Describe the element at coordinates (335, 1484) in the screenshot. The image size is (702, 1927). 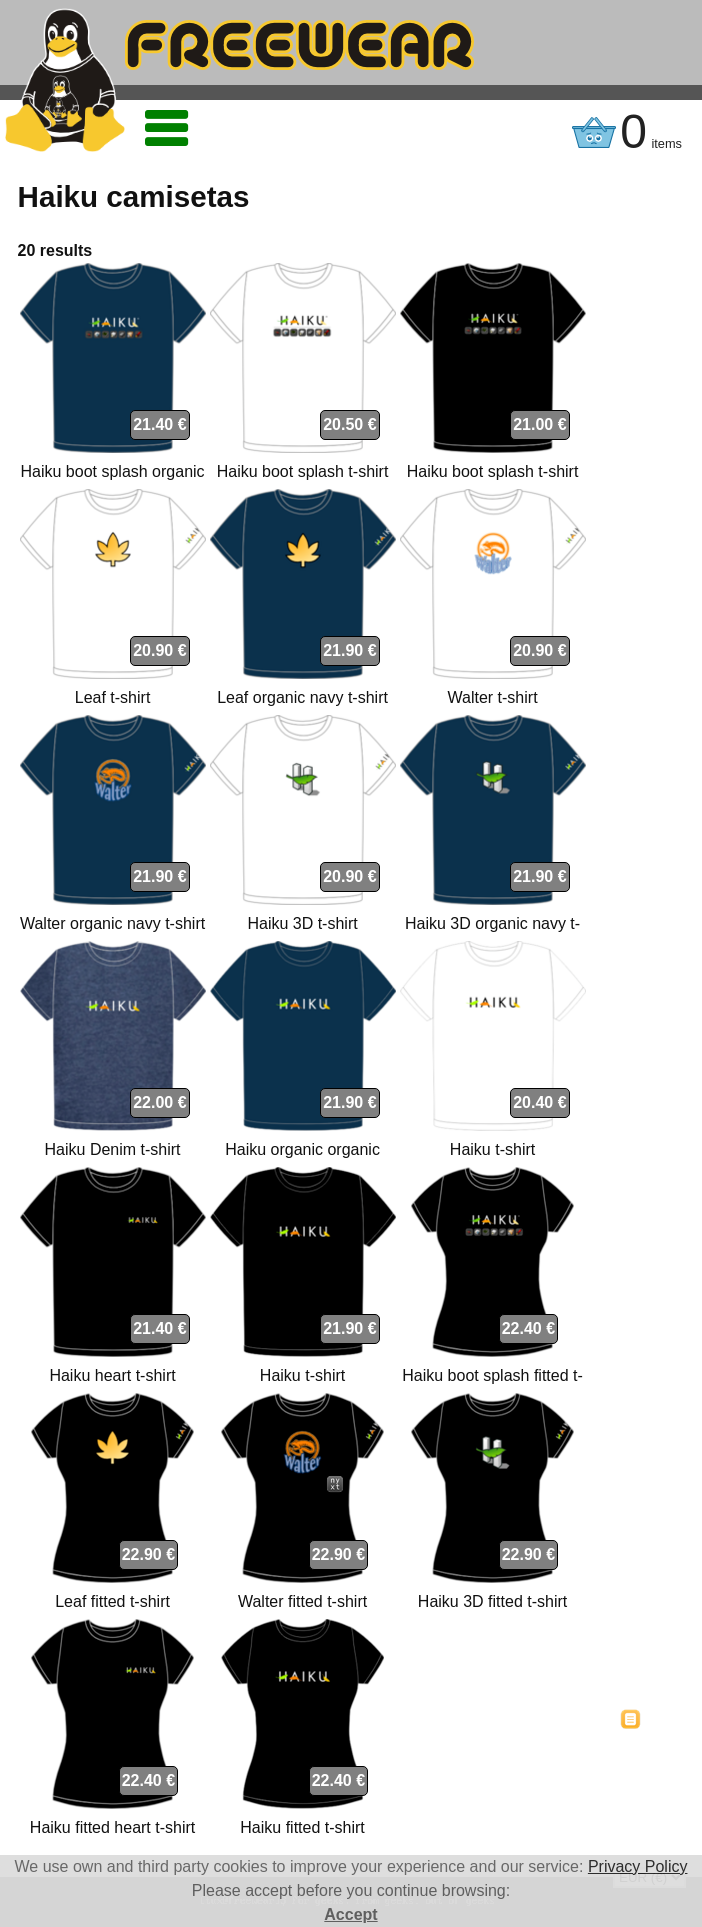
I see `open nyxt web browser` at that location.